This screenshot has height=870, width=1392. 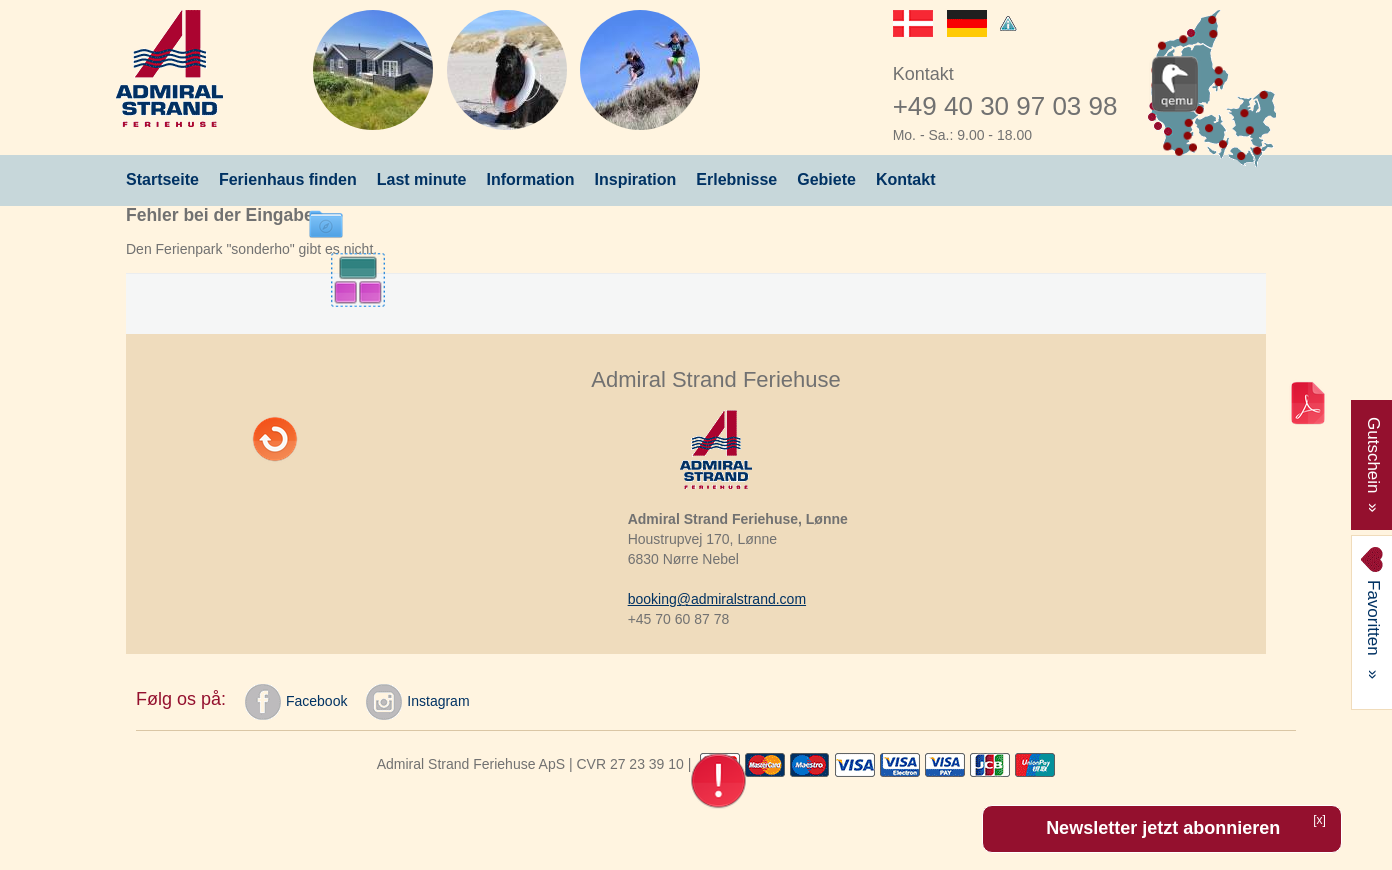 I want to click on a compressed PDF document file, so click(x=1308, y=403).